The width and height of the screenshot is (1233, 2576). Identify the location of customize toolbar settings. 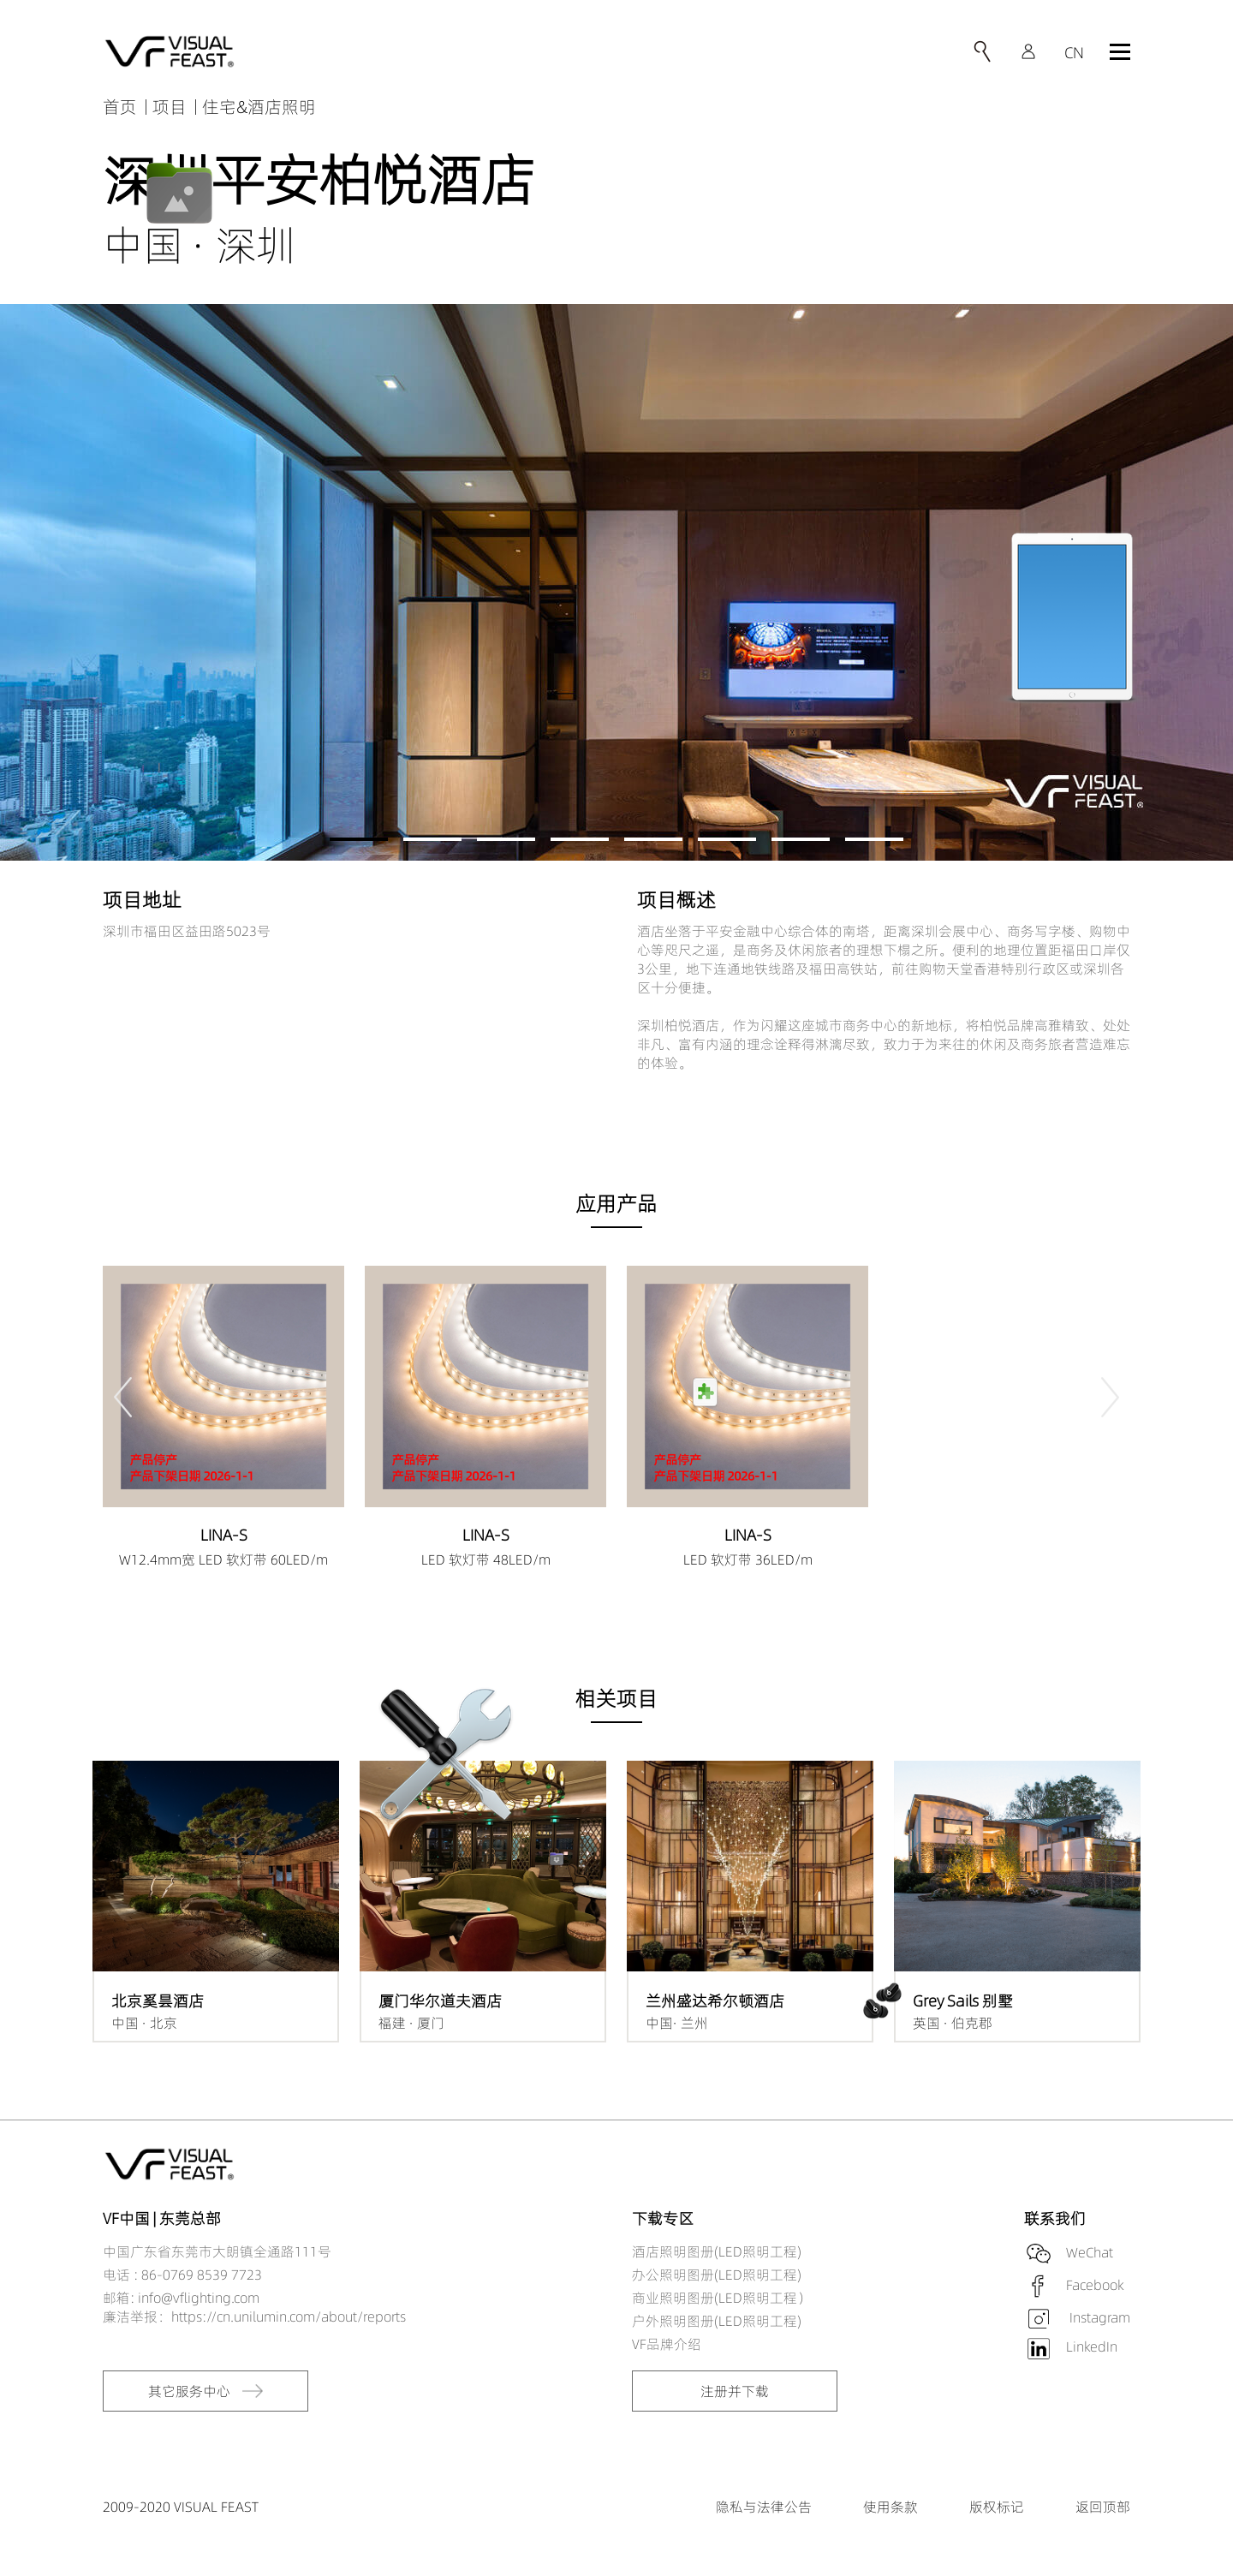
(445, 1756).